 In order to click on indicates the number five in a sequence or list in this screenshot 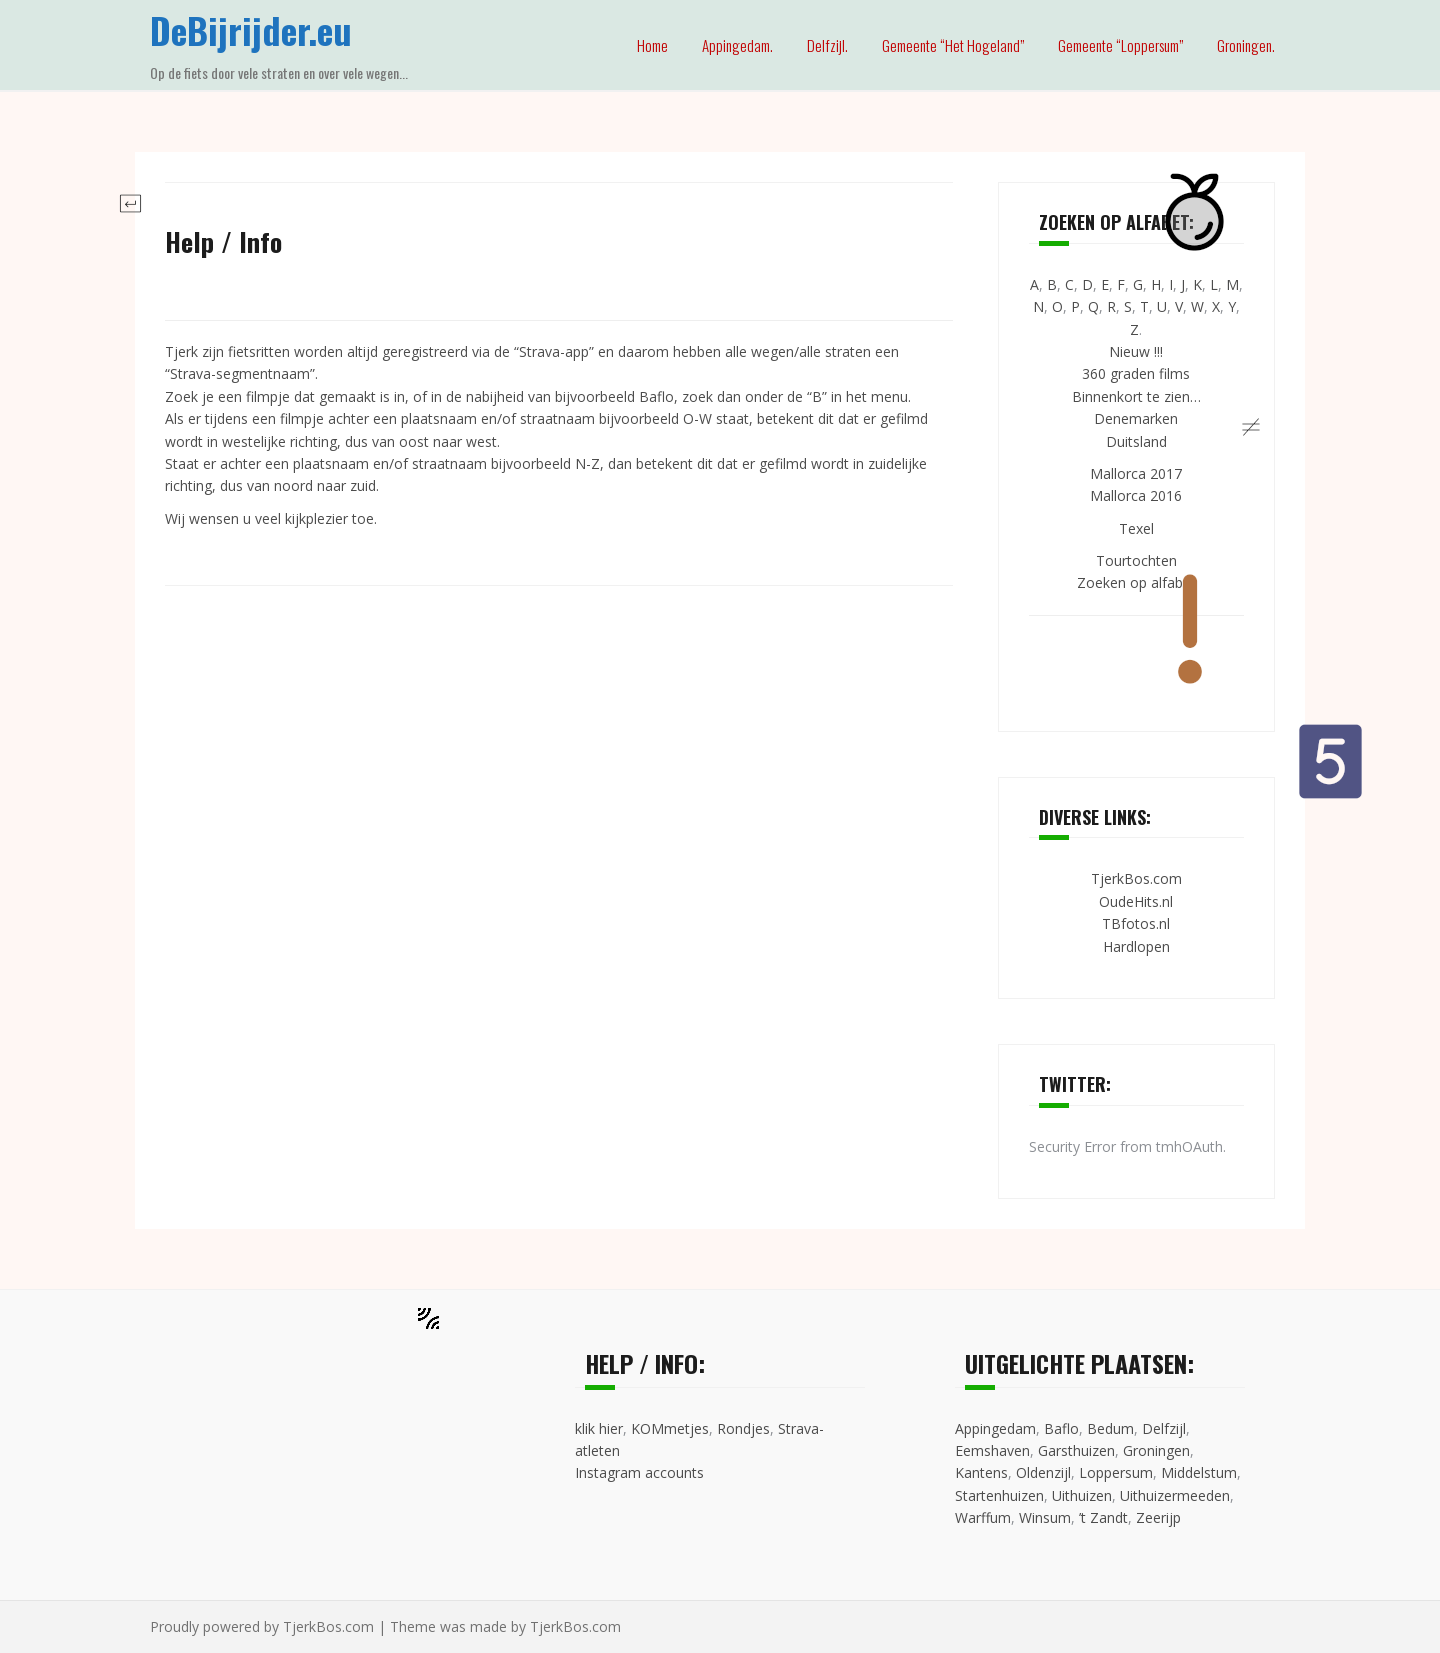, I will do `click(1330, 761)`.